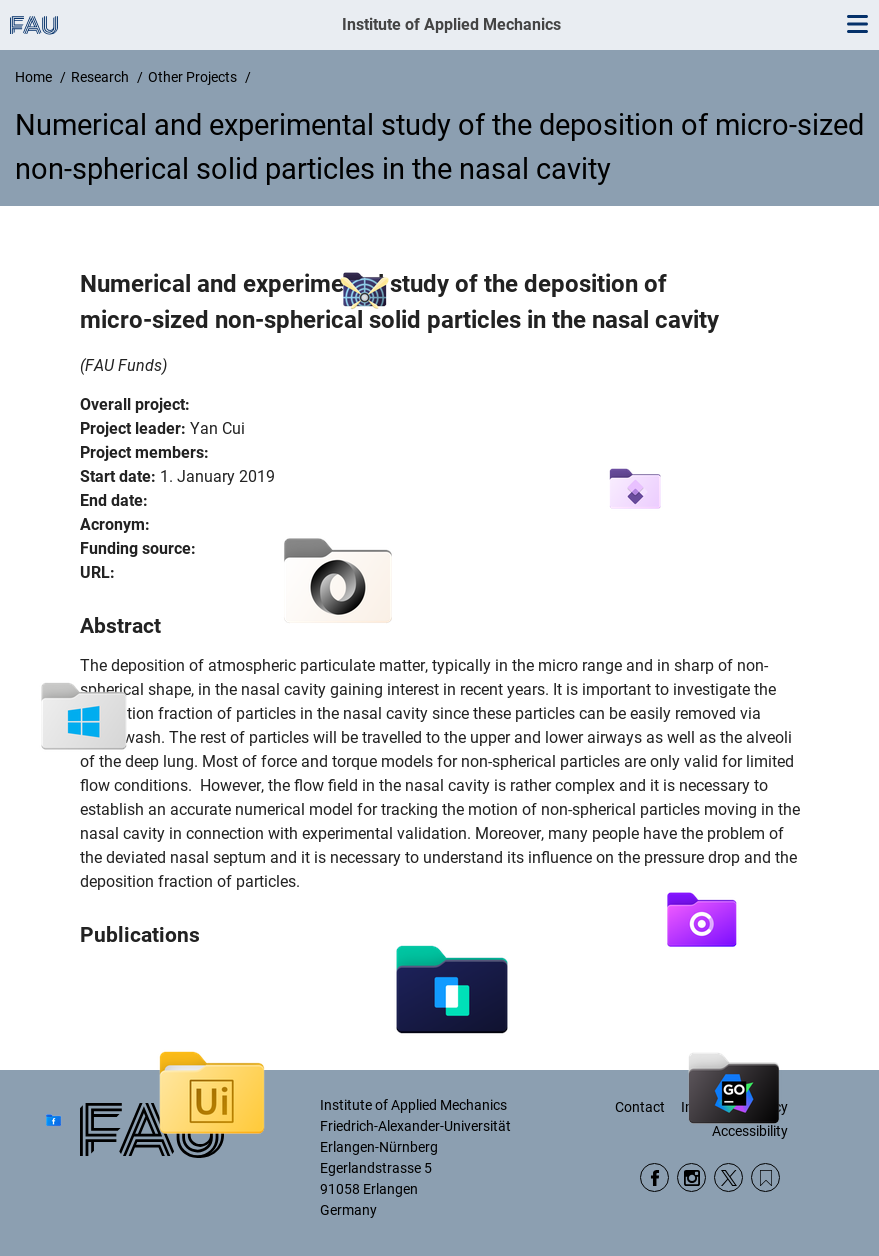  Describe the element at coordinates (733, 1090) in the screenshot. I see `folder containing GoLand IDE projects` at that location.